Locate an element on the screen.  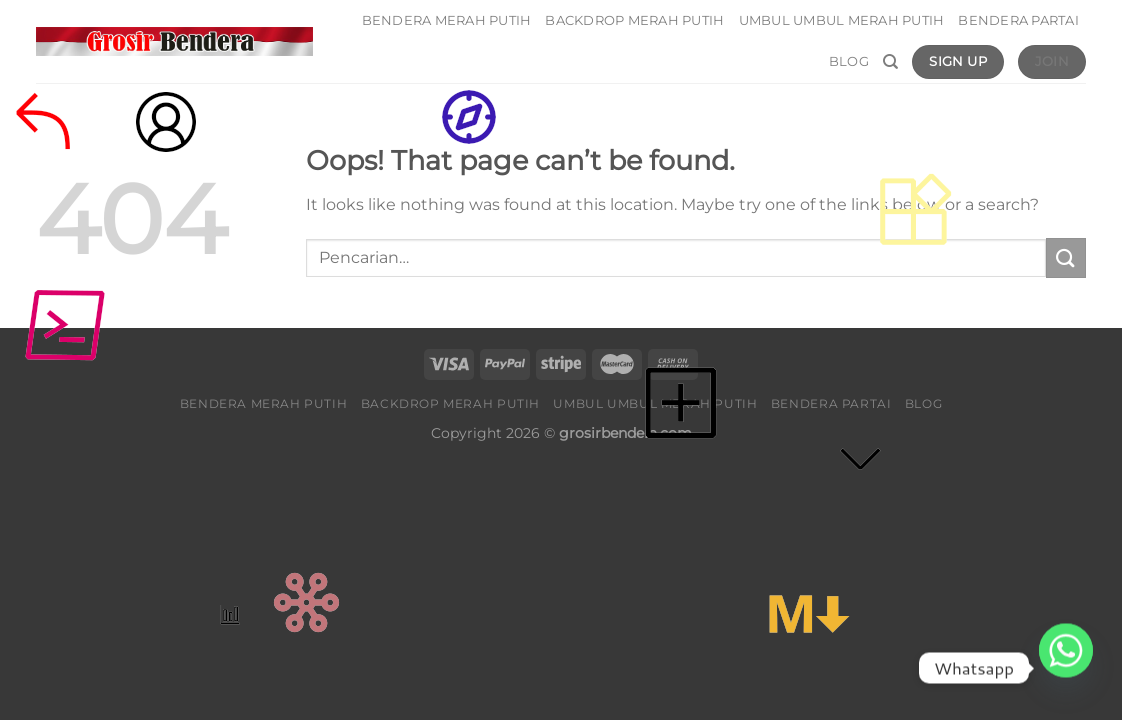
format text using markdown is located at coordinates (809, 612).